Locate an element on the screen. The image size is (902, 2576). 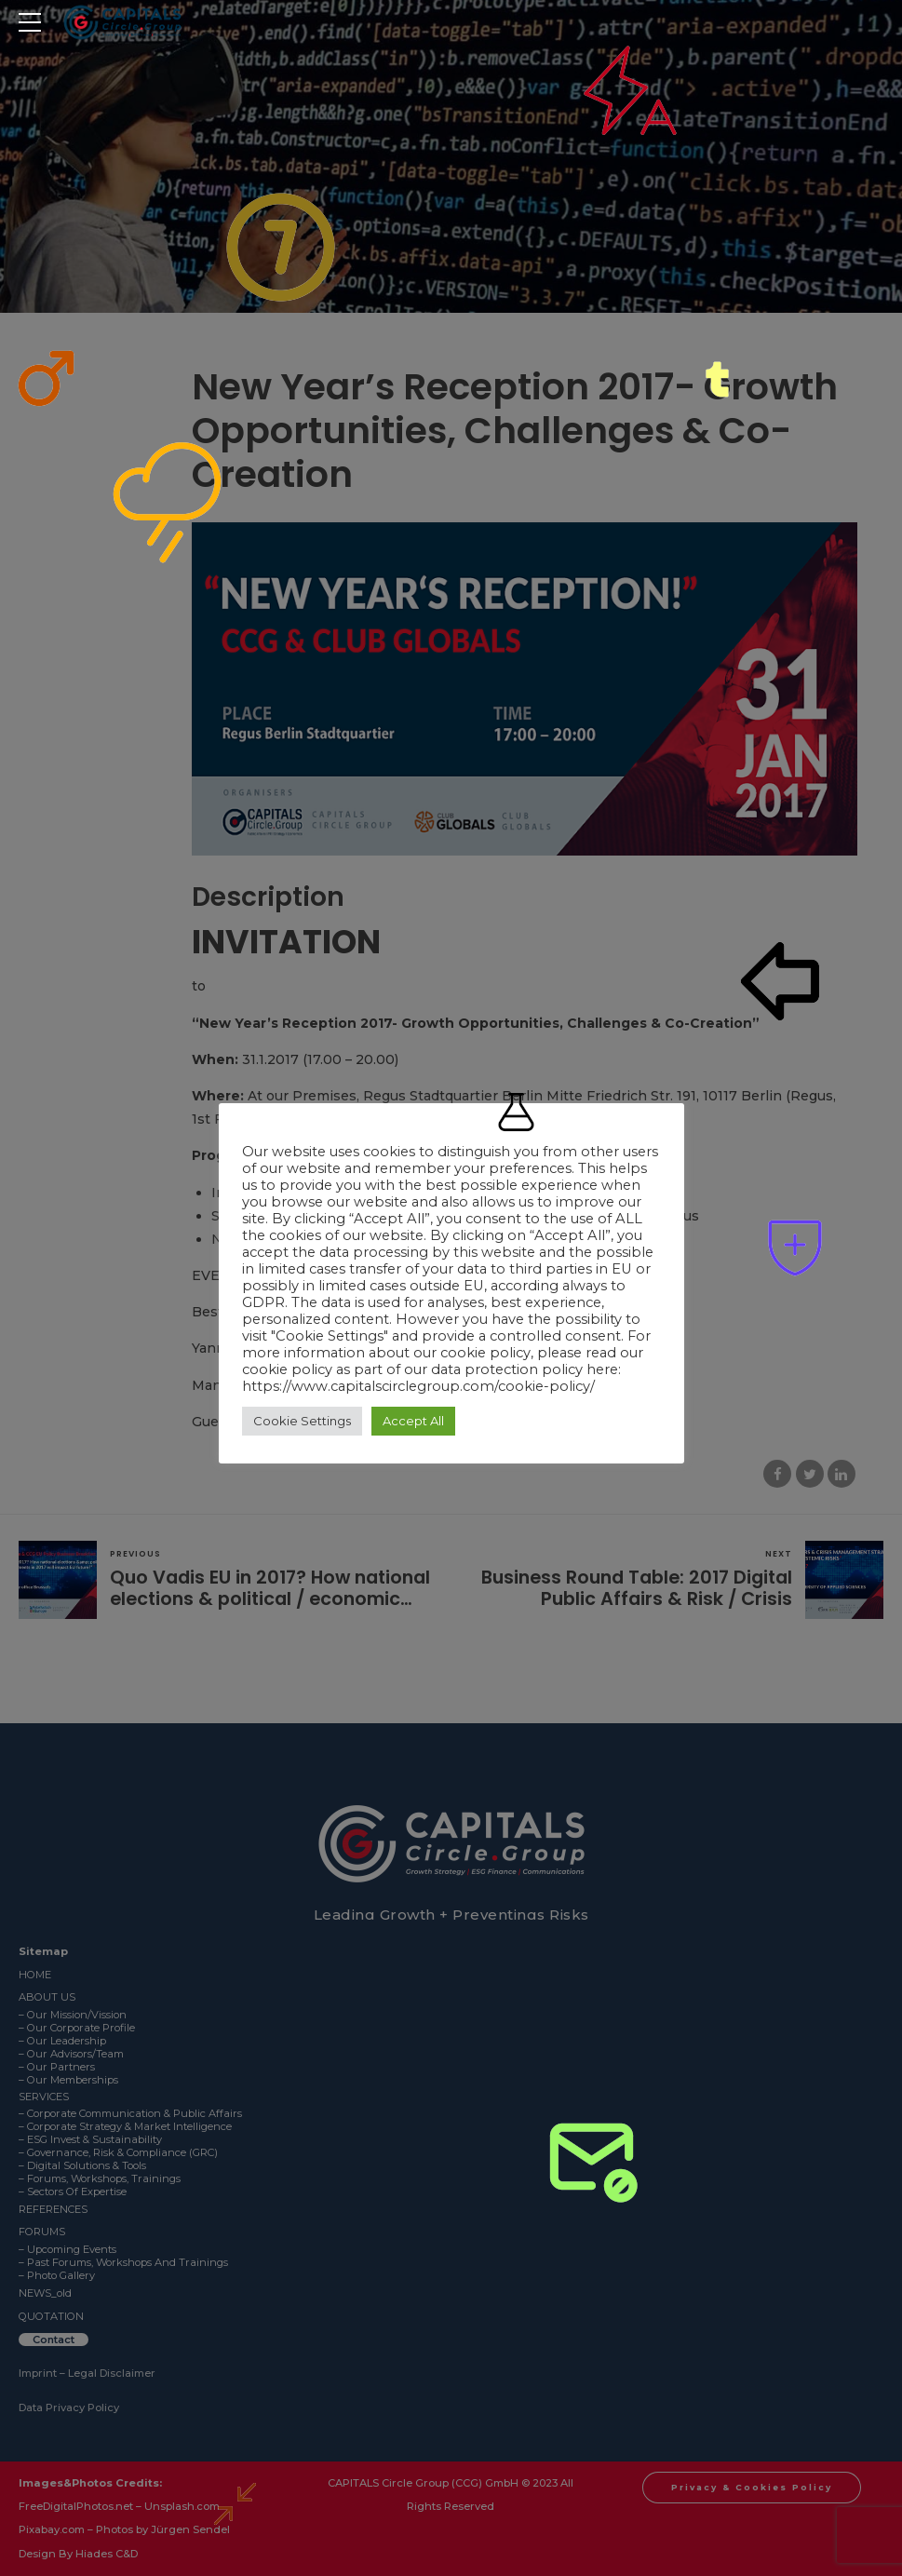
cancel or unsend an email is located at coordinates (591, 2156).